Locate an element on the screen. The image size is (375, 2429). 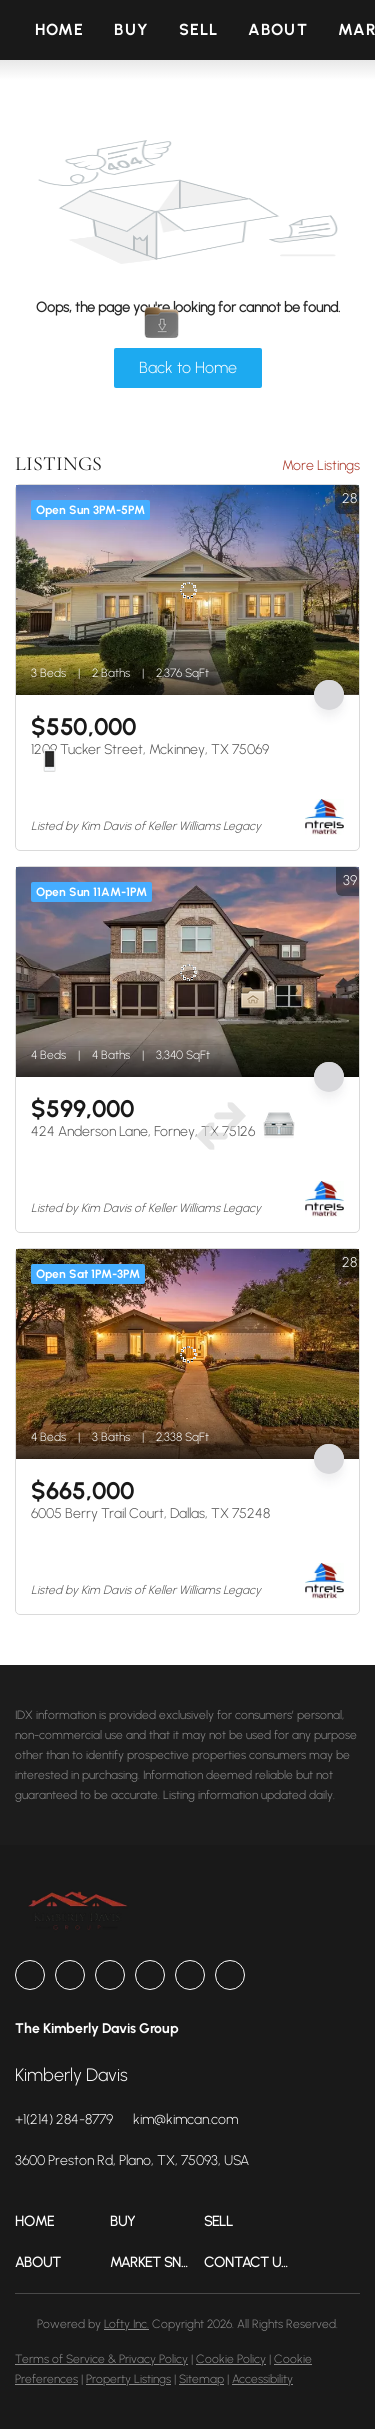
indicates an xserve or rack server in network settings is located at coordinates (279, 1123).